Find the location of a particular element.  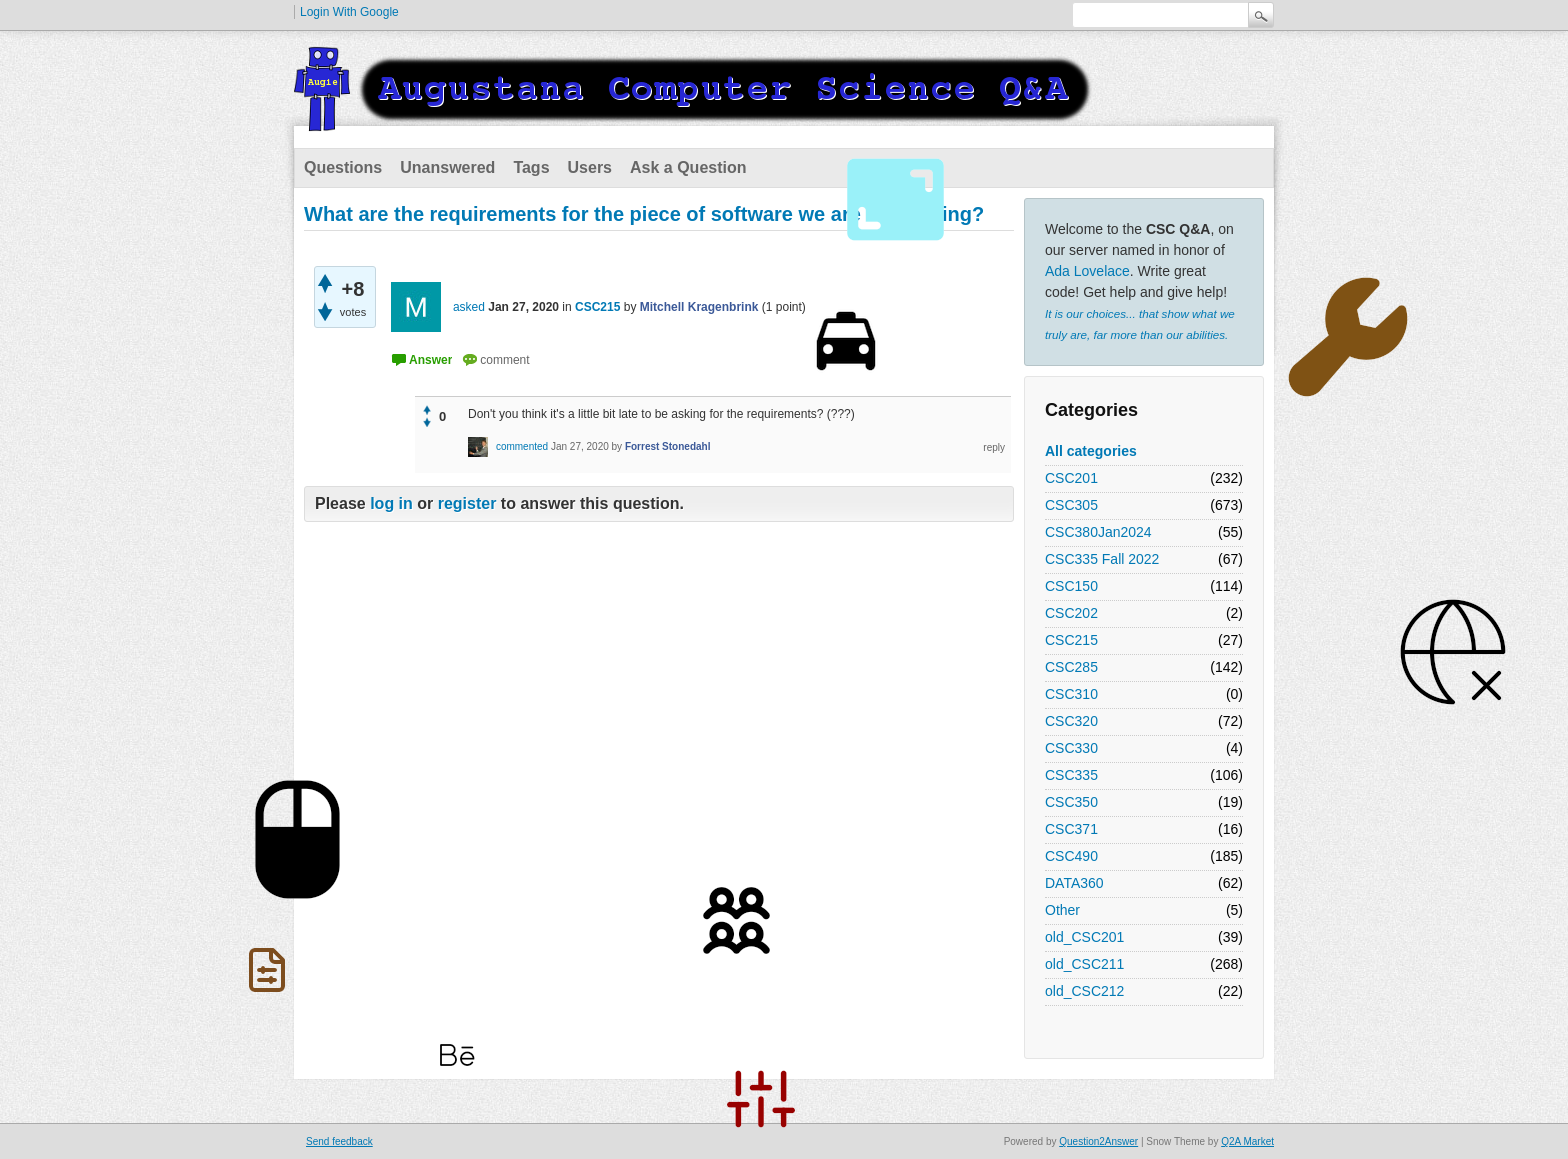

no internet connection is located at coordinates (1453, 652).